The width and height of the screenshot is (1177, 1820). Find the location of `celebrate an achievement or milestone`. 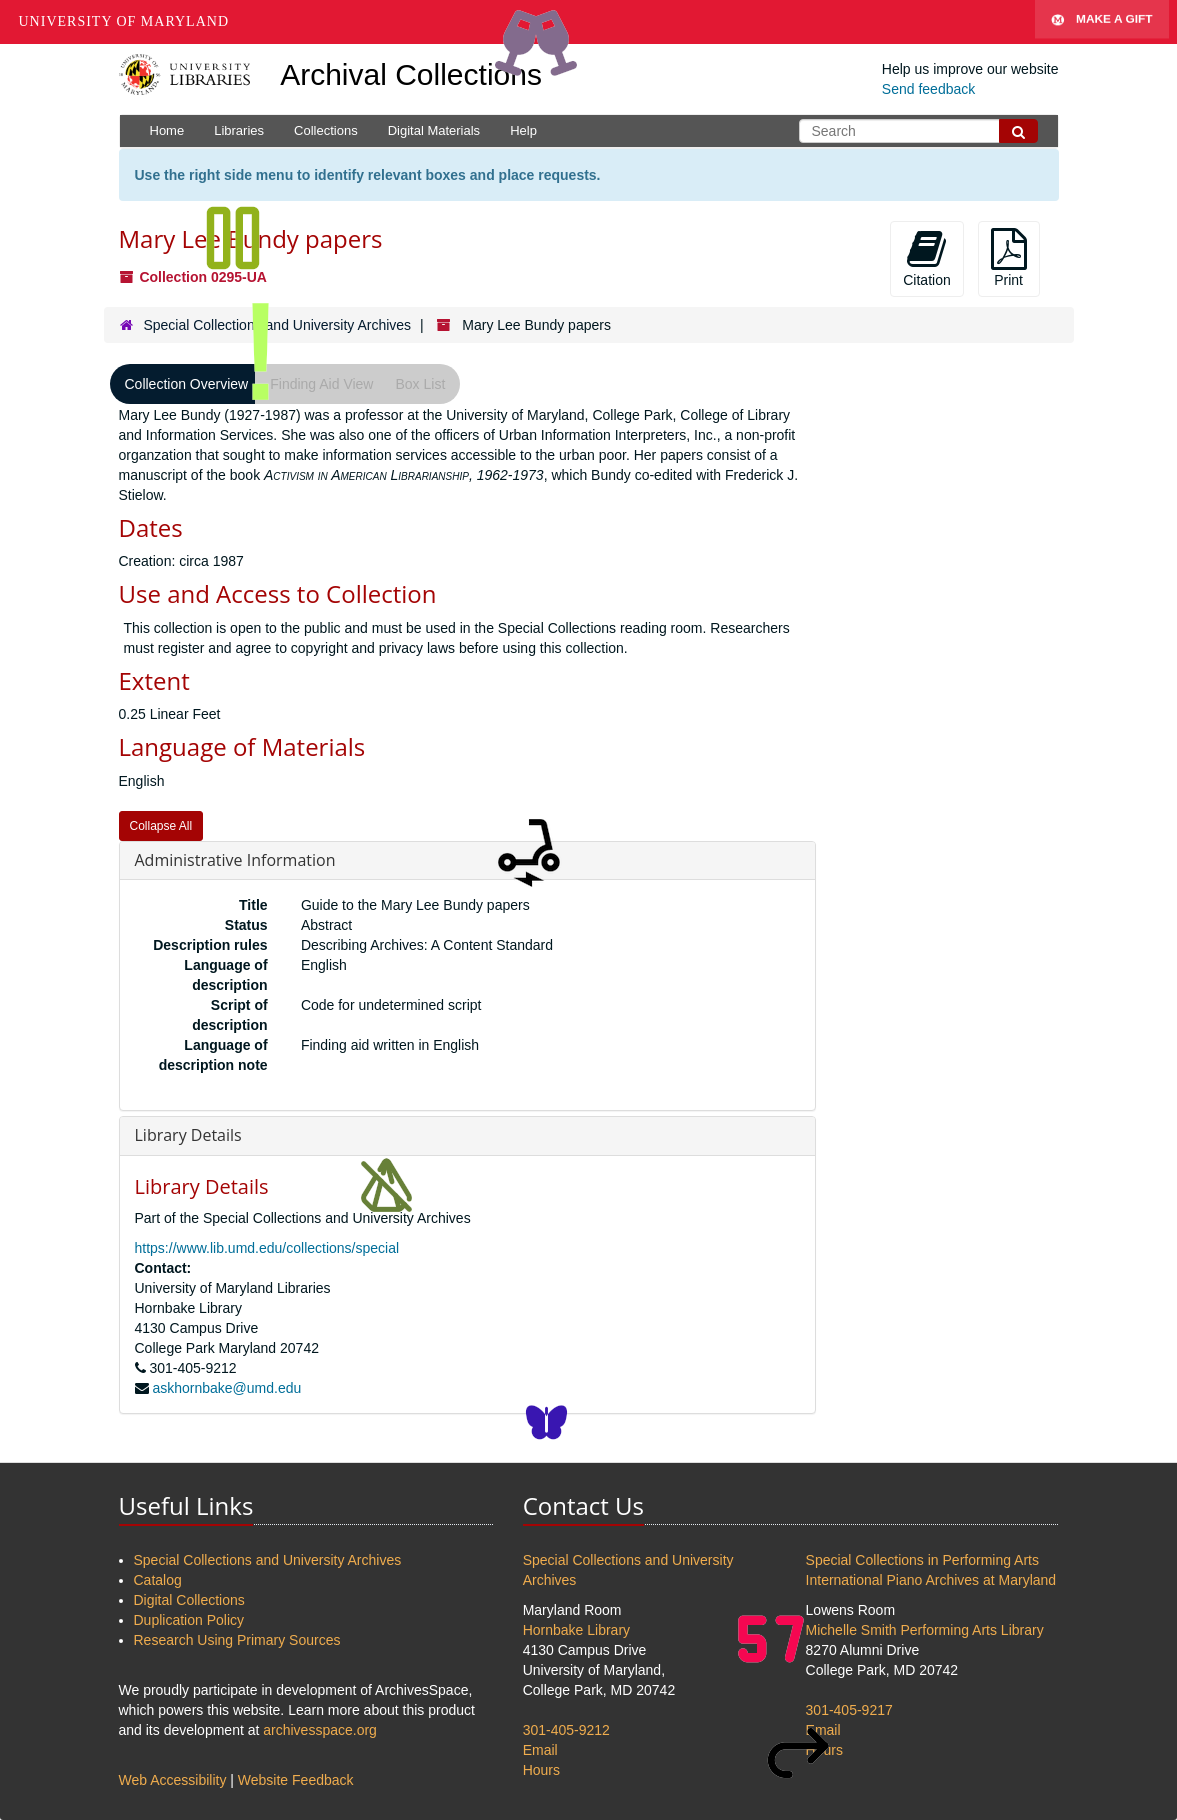

celebrate an achievement or milestone is located at coordinates (536, 43).